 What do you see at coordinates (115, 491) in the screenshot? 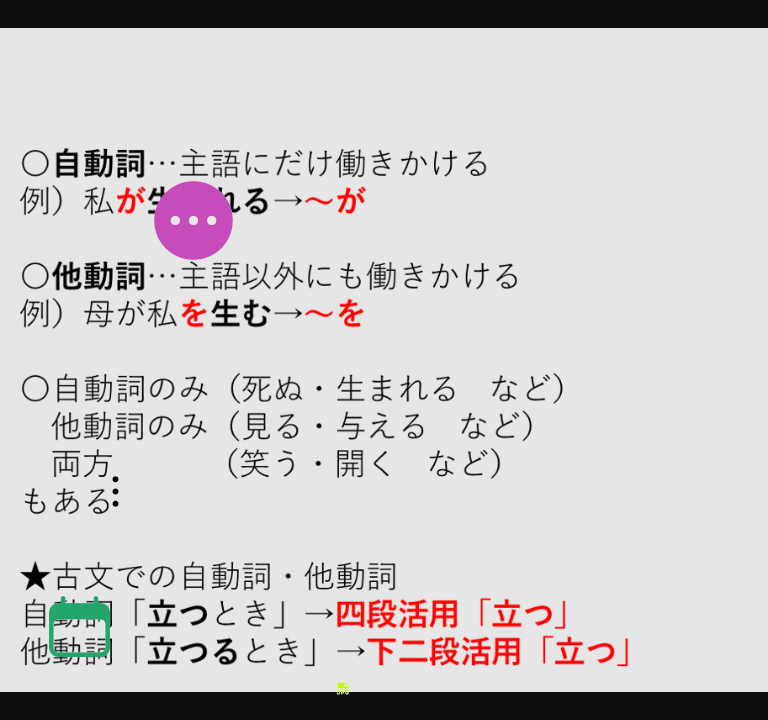
I see `open more options menu` at bounding box center [115, 491].